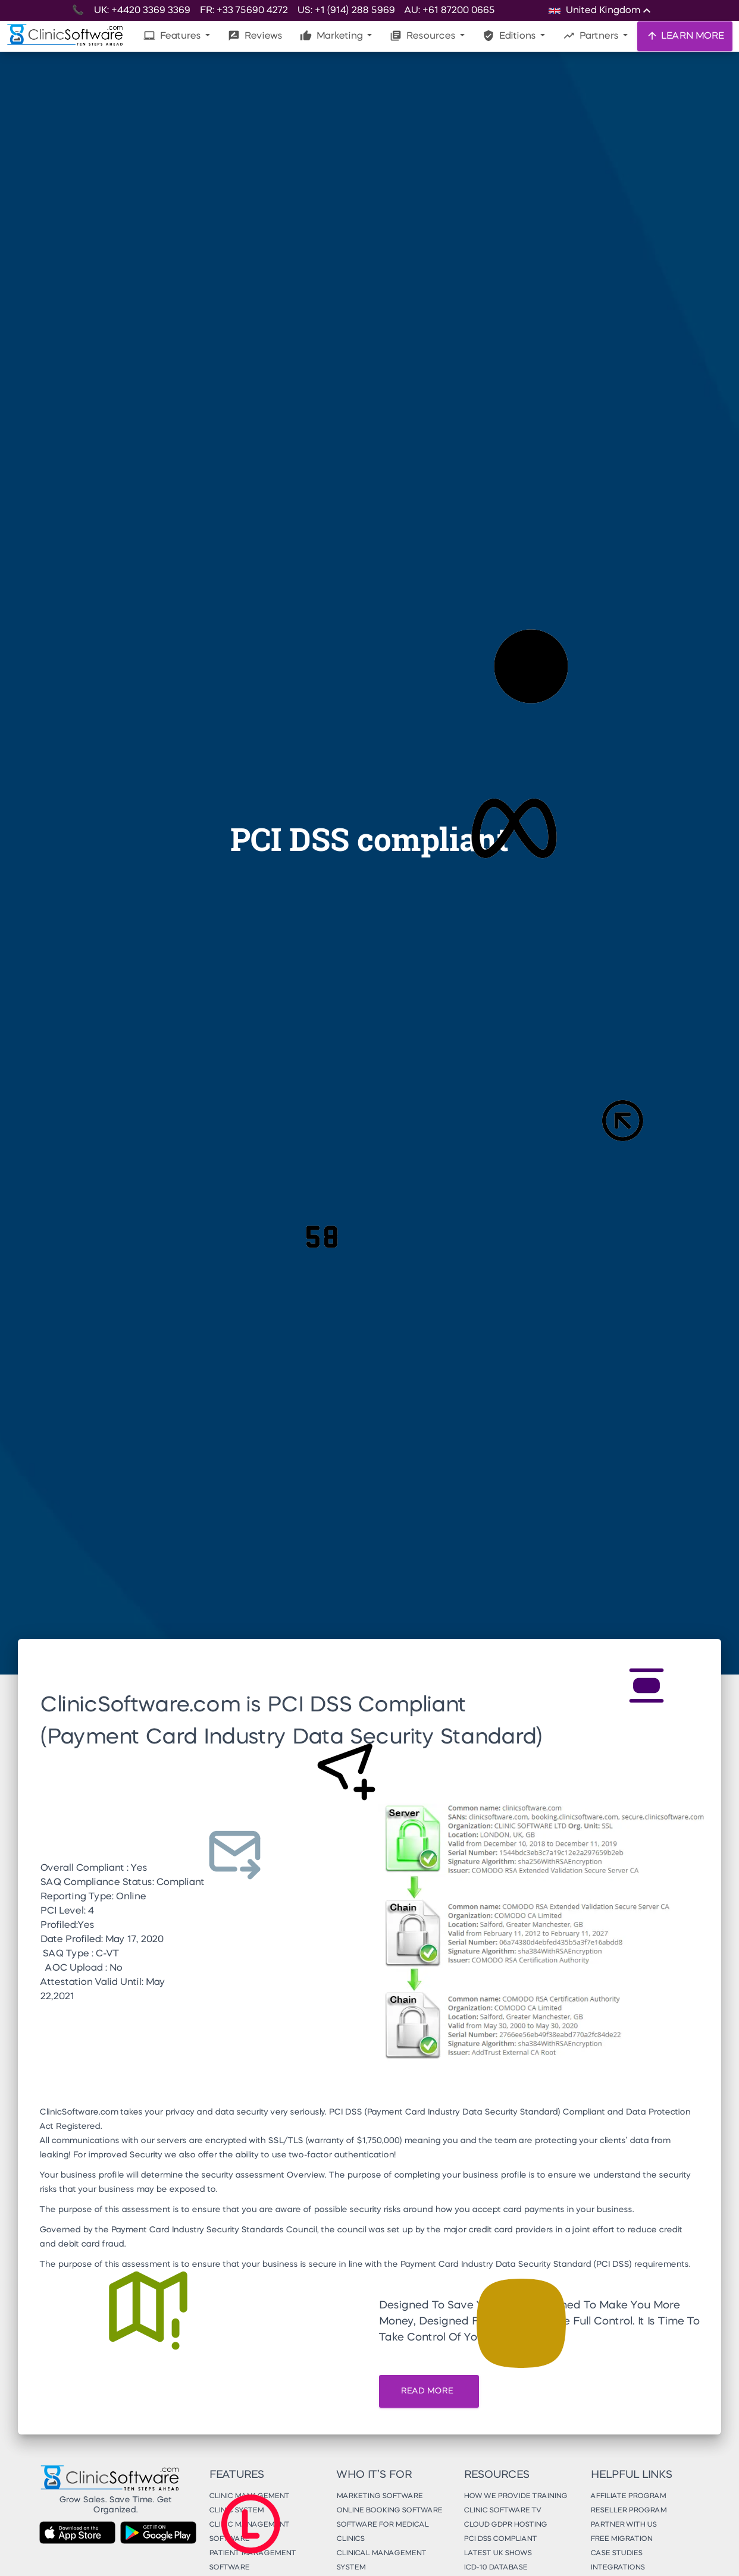 The width and height of the screenshot is (739, 2576). Describe the element at coordinates (322, 1237) in the screenshot. I see `indicates item number 58 in a list or sequence` at that location.